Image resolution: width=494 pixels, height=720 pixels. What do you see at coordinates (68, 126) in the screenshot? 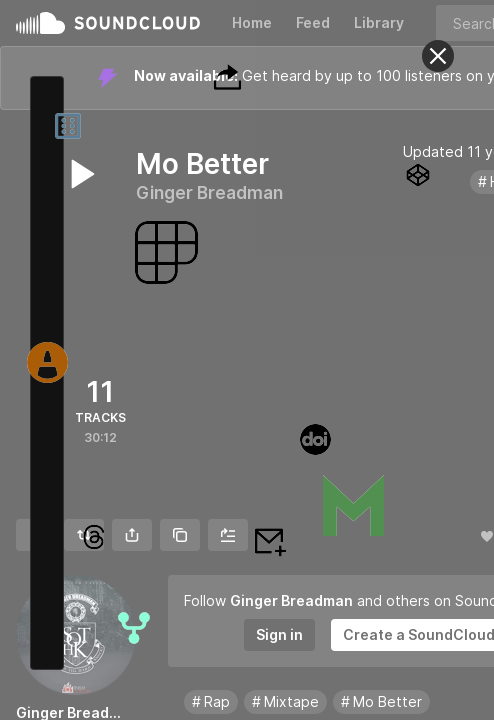
I see `indicates a dice roll result of six` at bounding box center [68, 126].